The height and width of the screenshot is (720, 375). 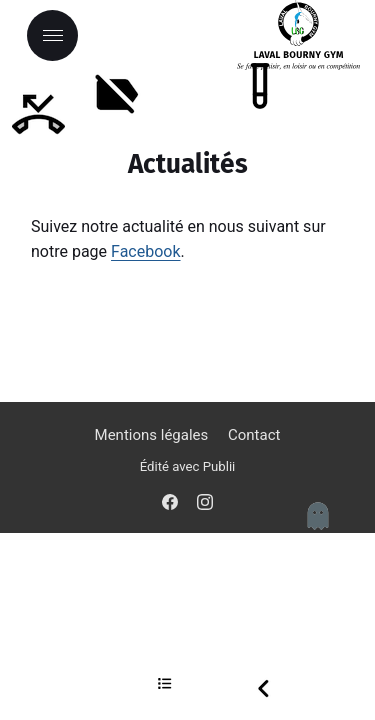 What do you see at coordinates (116, 94) in the screenshot?
I see `remove a label or tag` at bounding box center [116, 94].